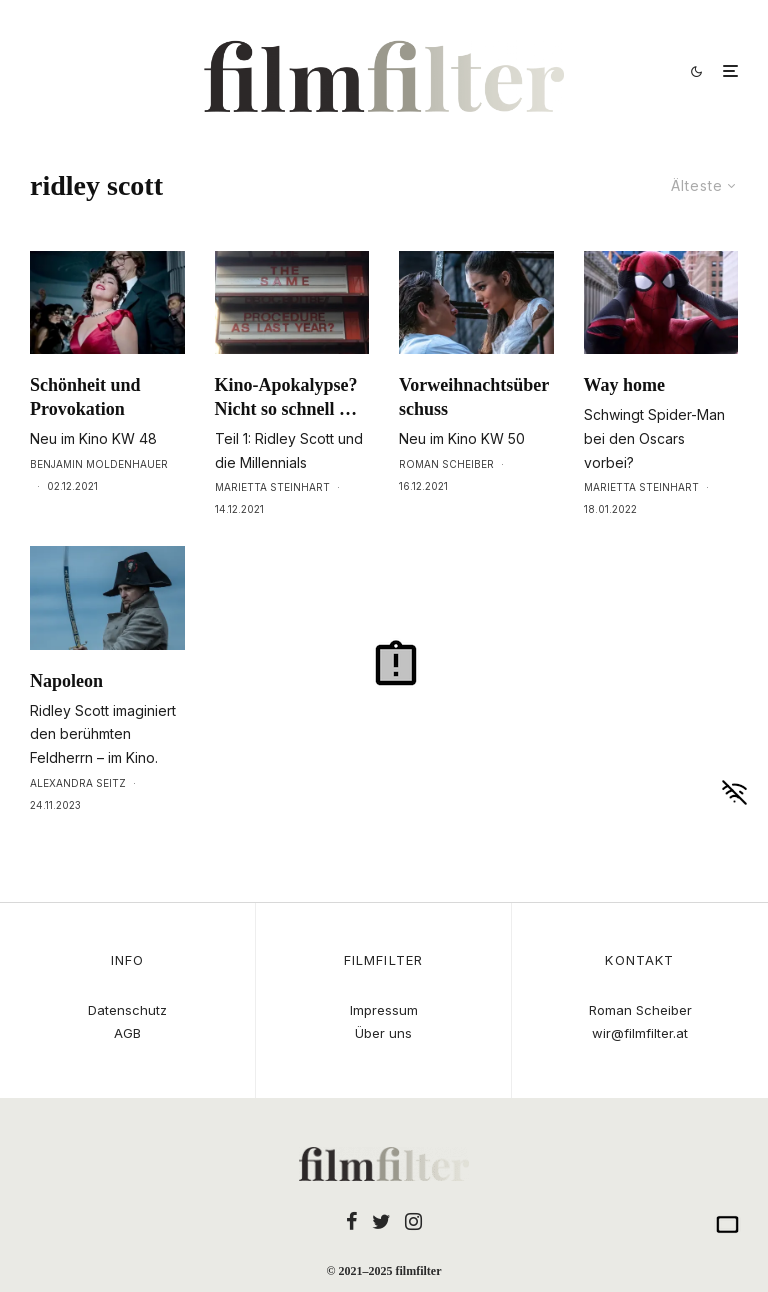 The width and height of the screenshot is (768, 1292). Describe the element at coordinates (396, 665) in the screenshot. I see `indicates an overdue or late assignment` at that location.